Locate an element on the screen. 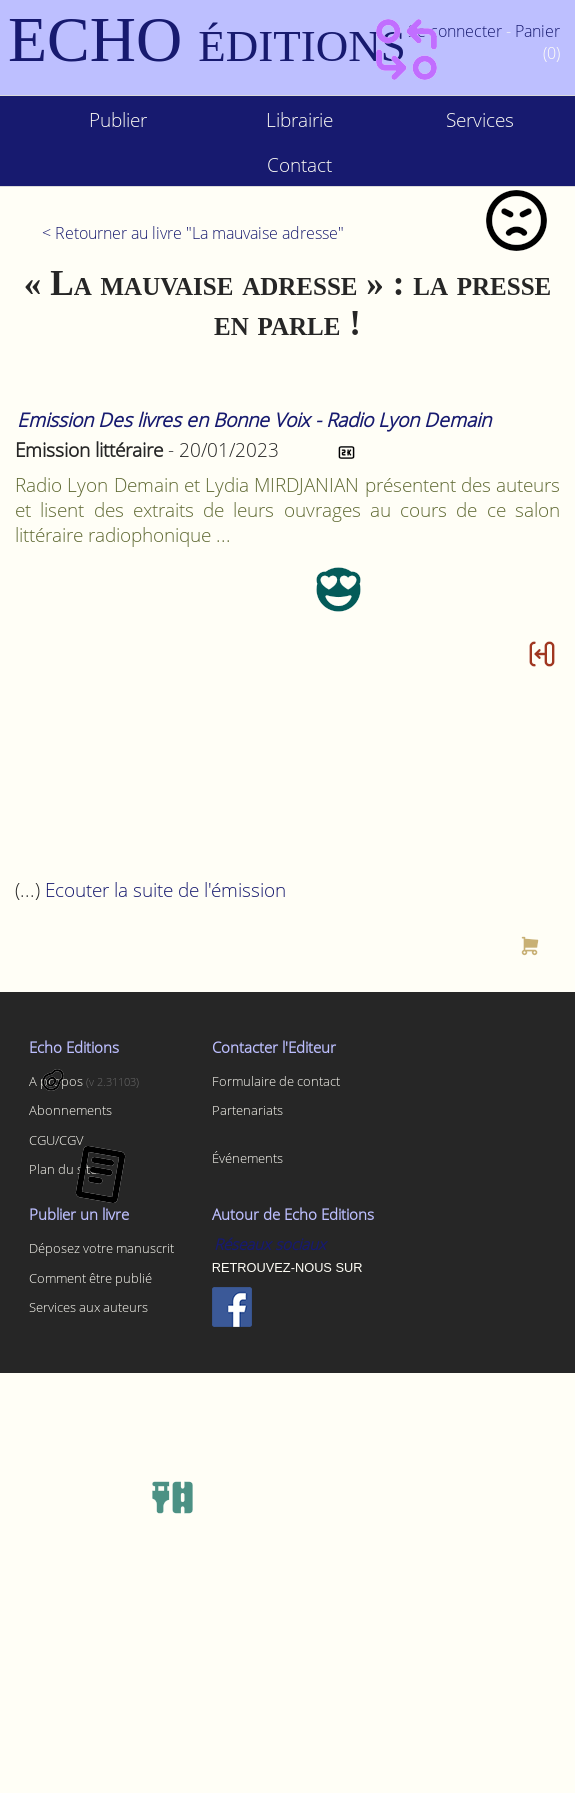 The height and width of the screenshot is (1793, 575). view your resume or CV is located at coordinates (100, 1174).